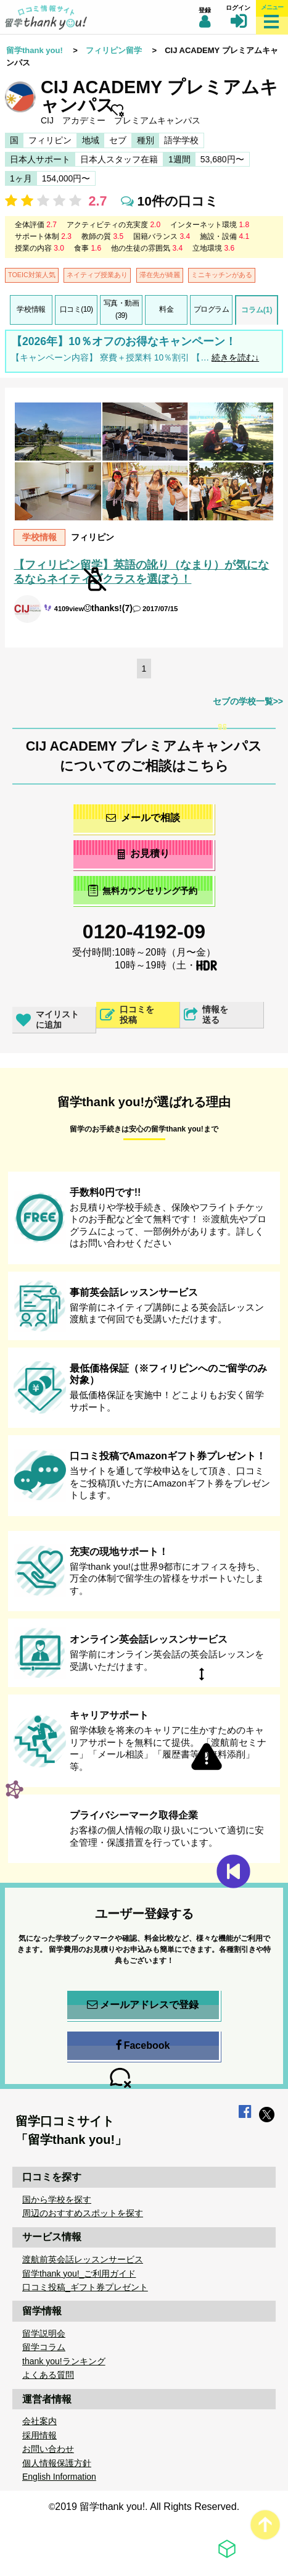  What do you see at coordinates (117, 110) in the screenshot?
I see `manage favorites settings` at bounding box center [117, 110].